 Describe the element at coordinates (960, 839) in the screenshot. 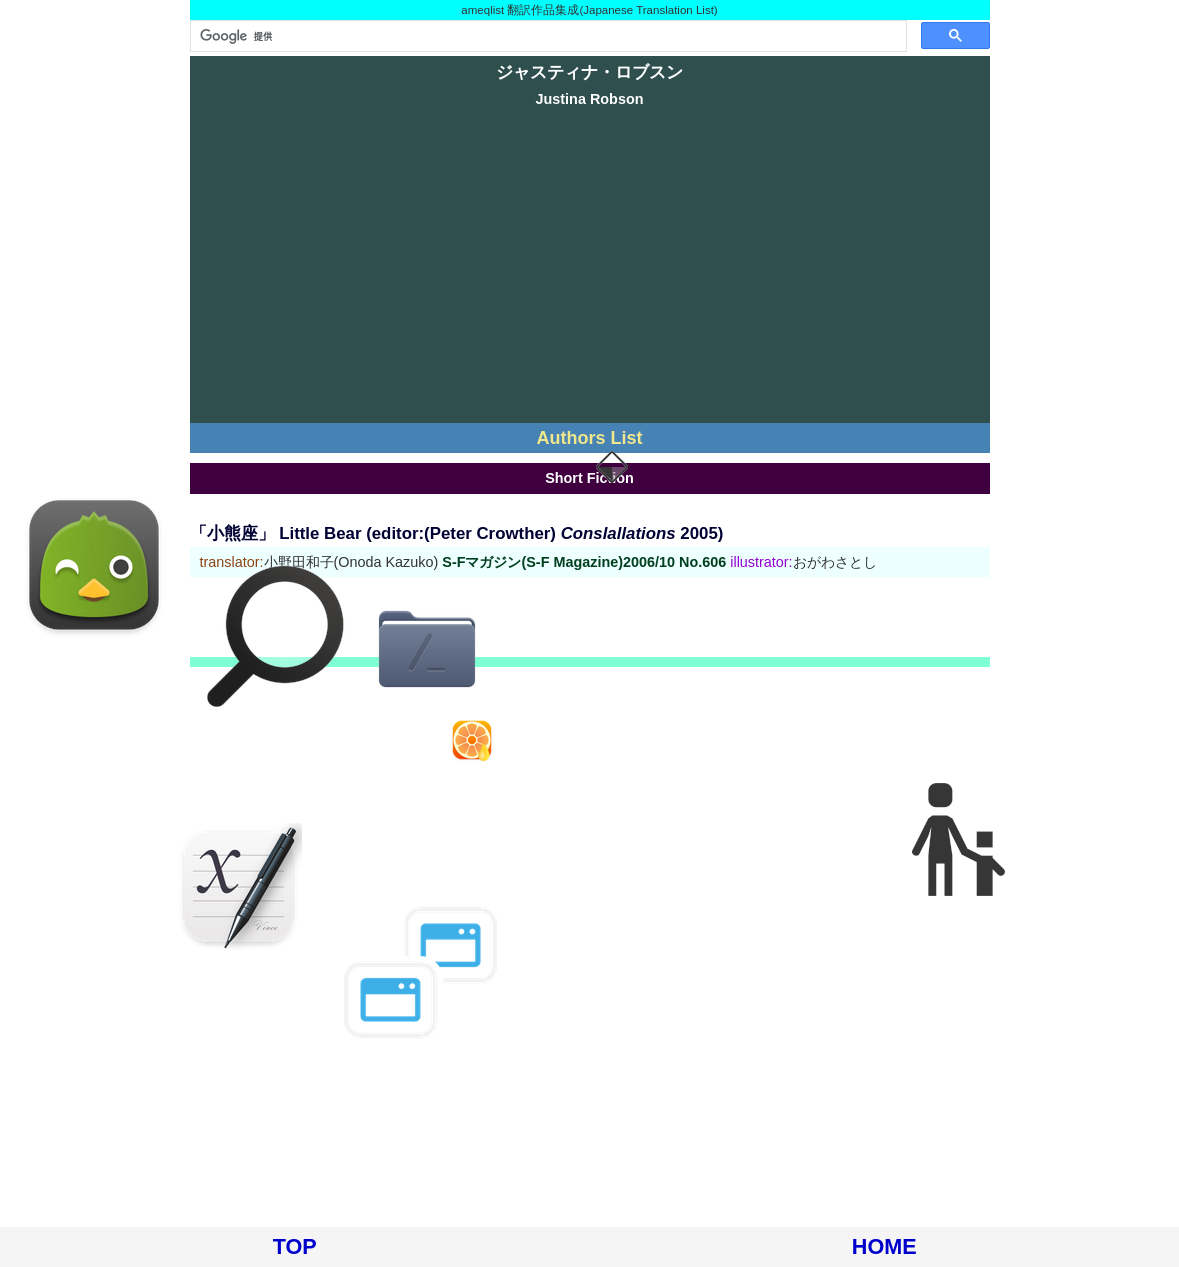

I see `access parental control settings` at that location.